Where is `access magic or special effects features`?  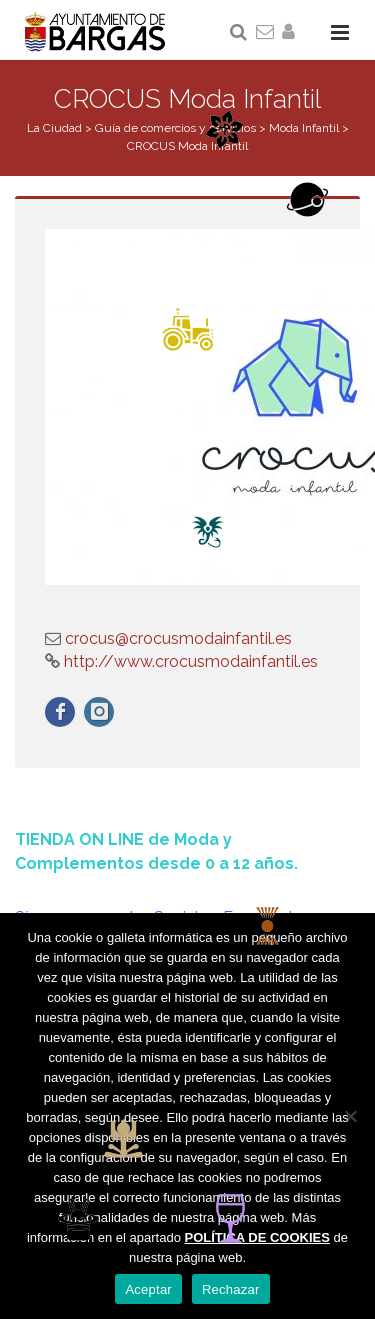
access magic or special effects features is located at coordinates (78, 1219).